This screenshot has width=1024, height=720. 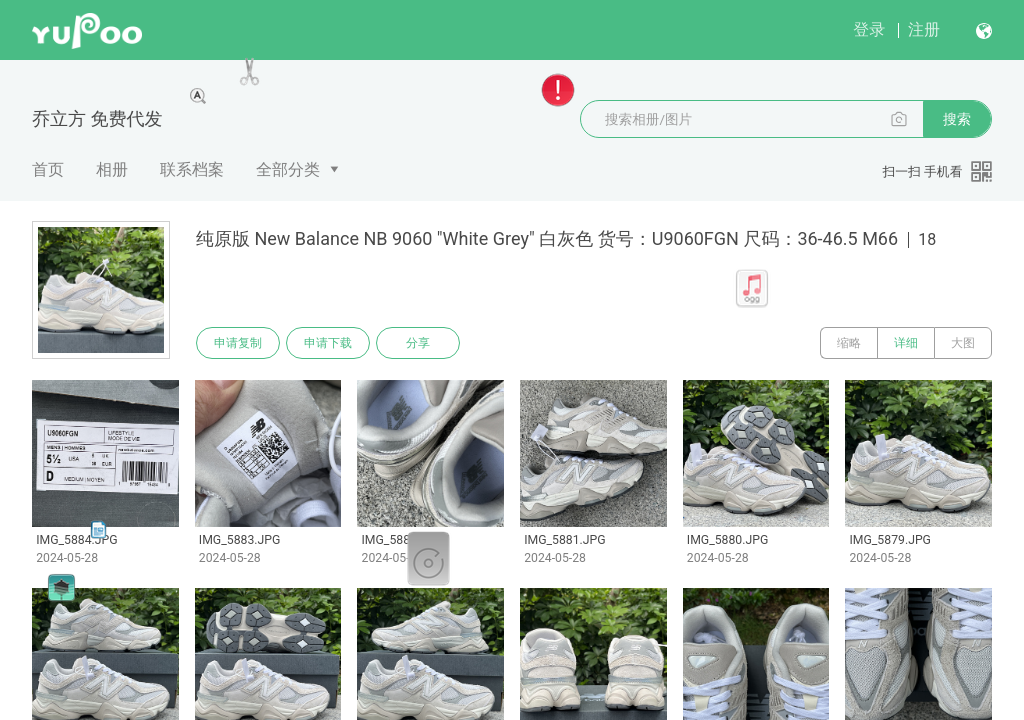 What do you see at coordinates (198, 96) in the screenshot?
I see `search for text within a document` at bounding box center [198, 96].